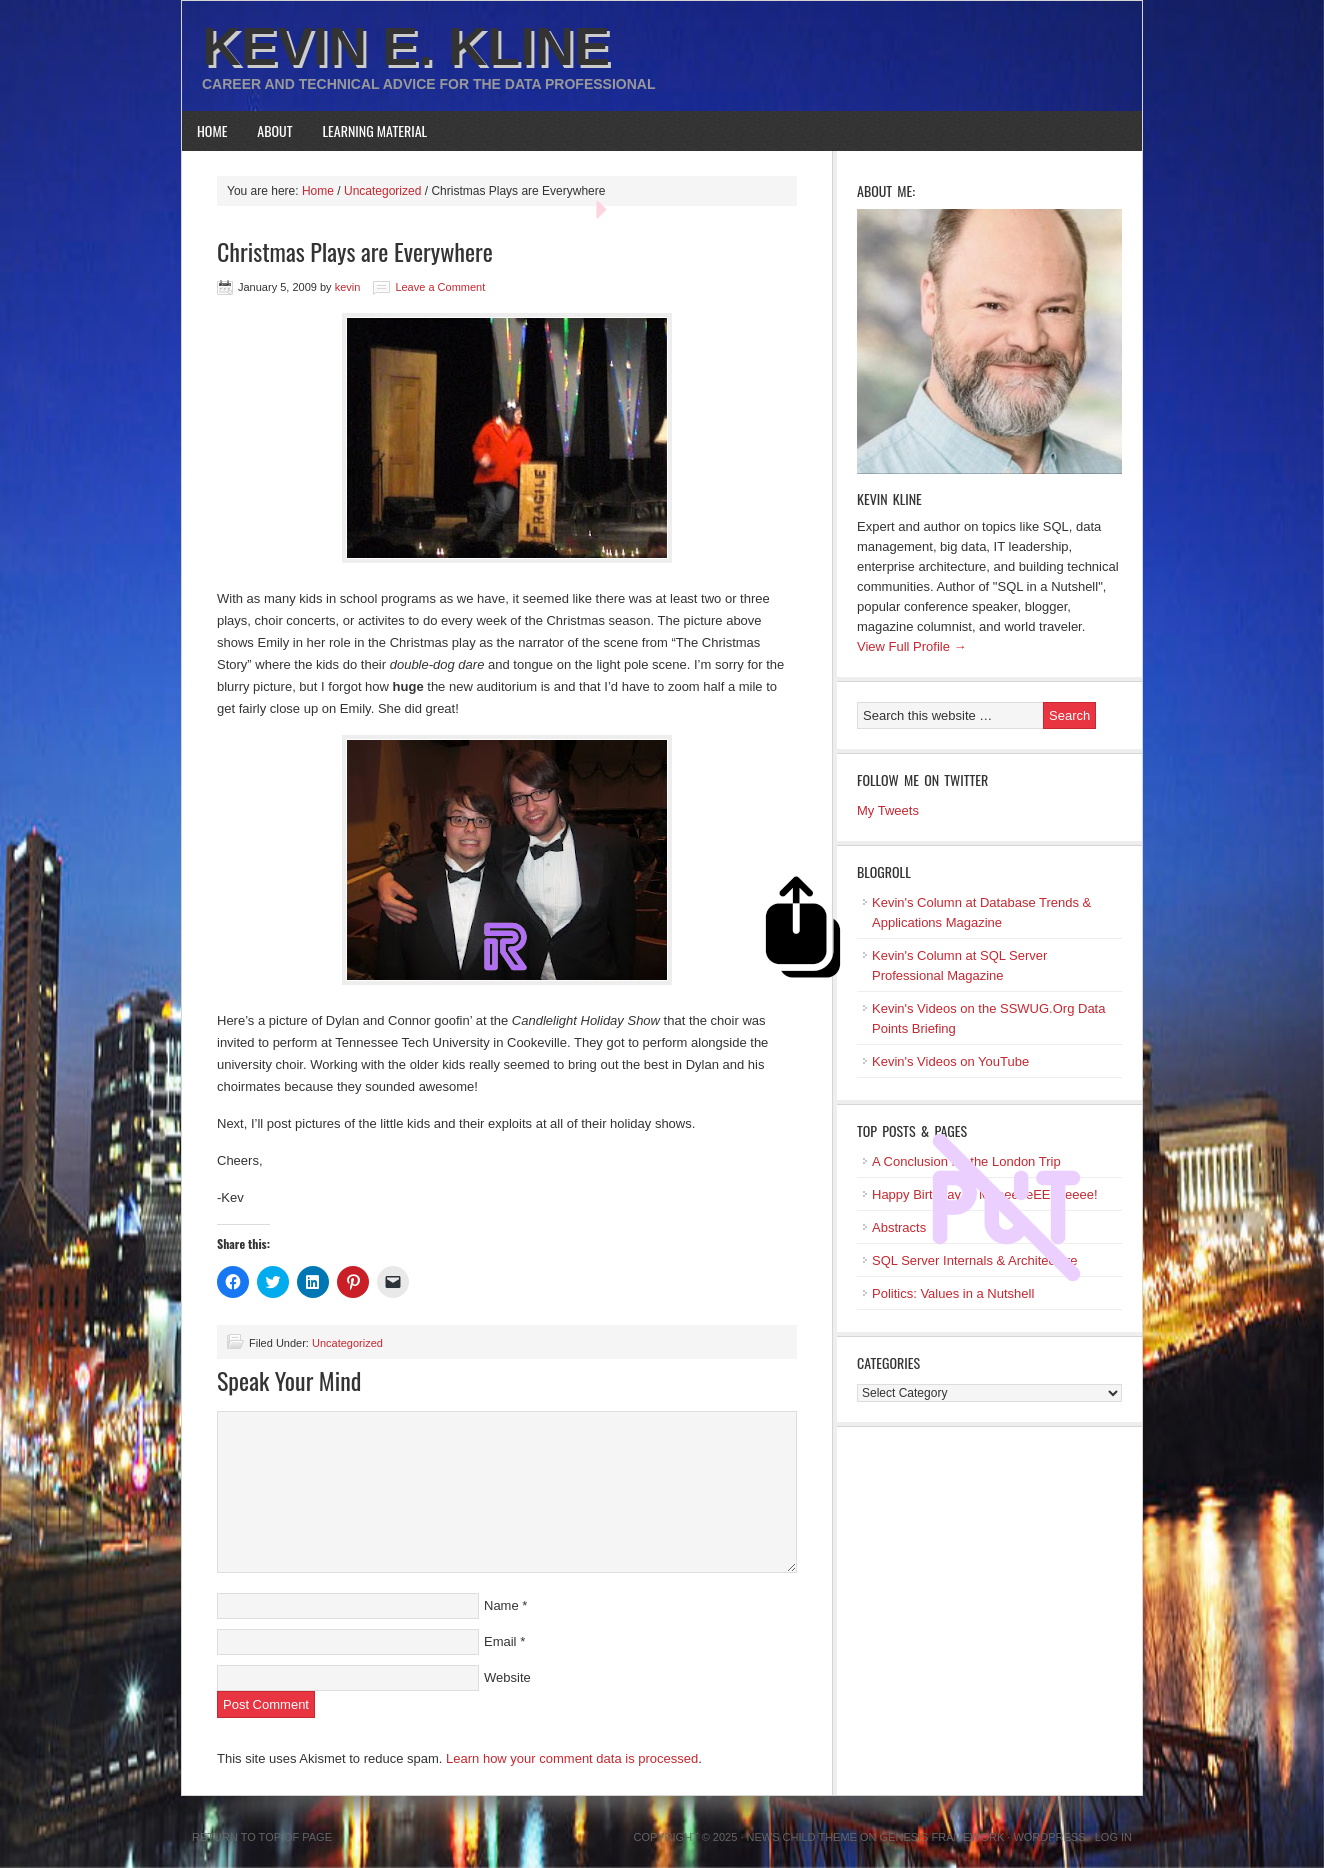 This screenshot has width=1324, height=1868. What do you see at coordinates (803, 927) in the screenshot?
I see `share or export multiple items` at bounding box center [803, 927].